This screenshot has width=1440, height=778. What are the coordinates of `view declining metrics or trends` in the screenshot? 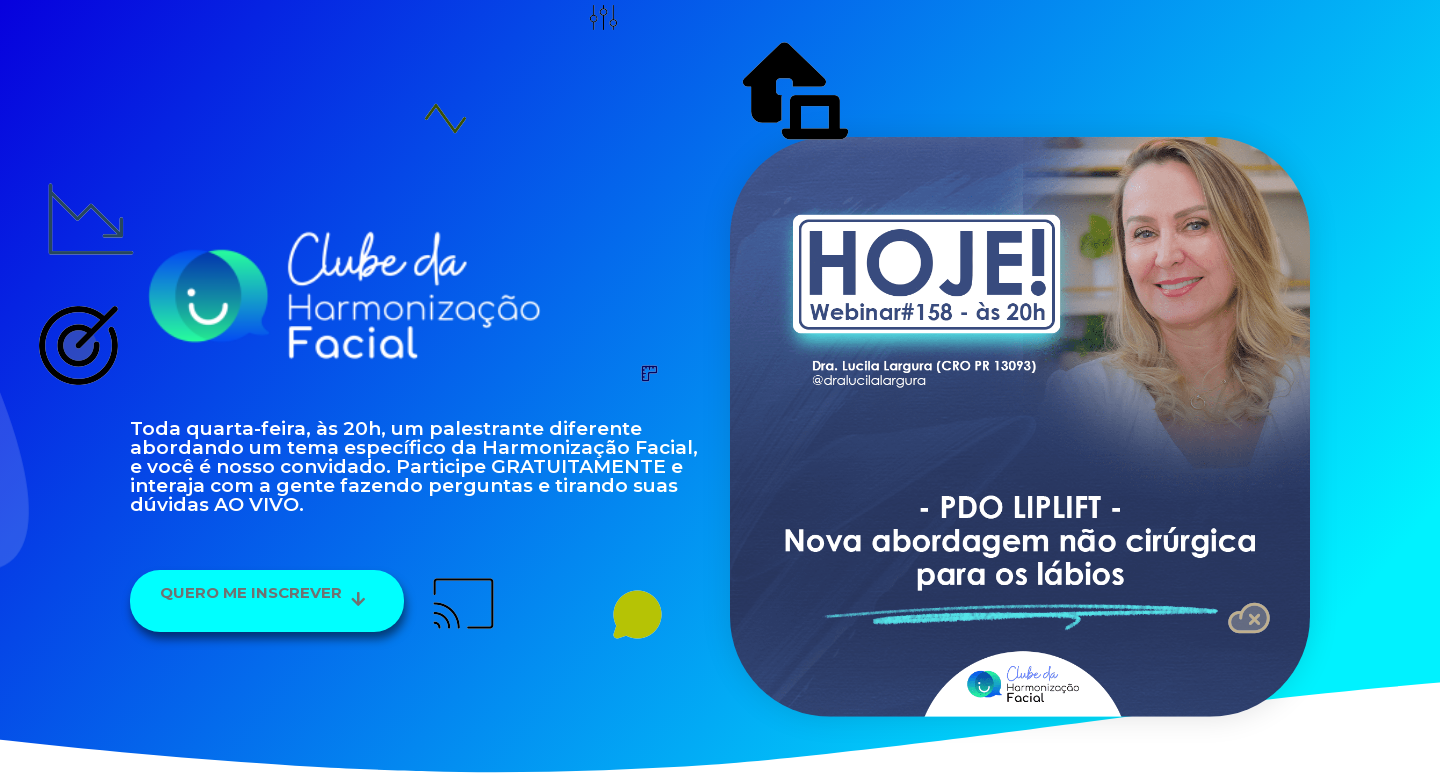 It's located at (91, 219).